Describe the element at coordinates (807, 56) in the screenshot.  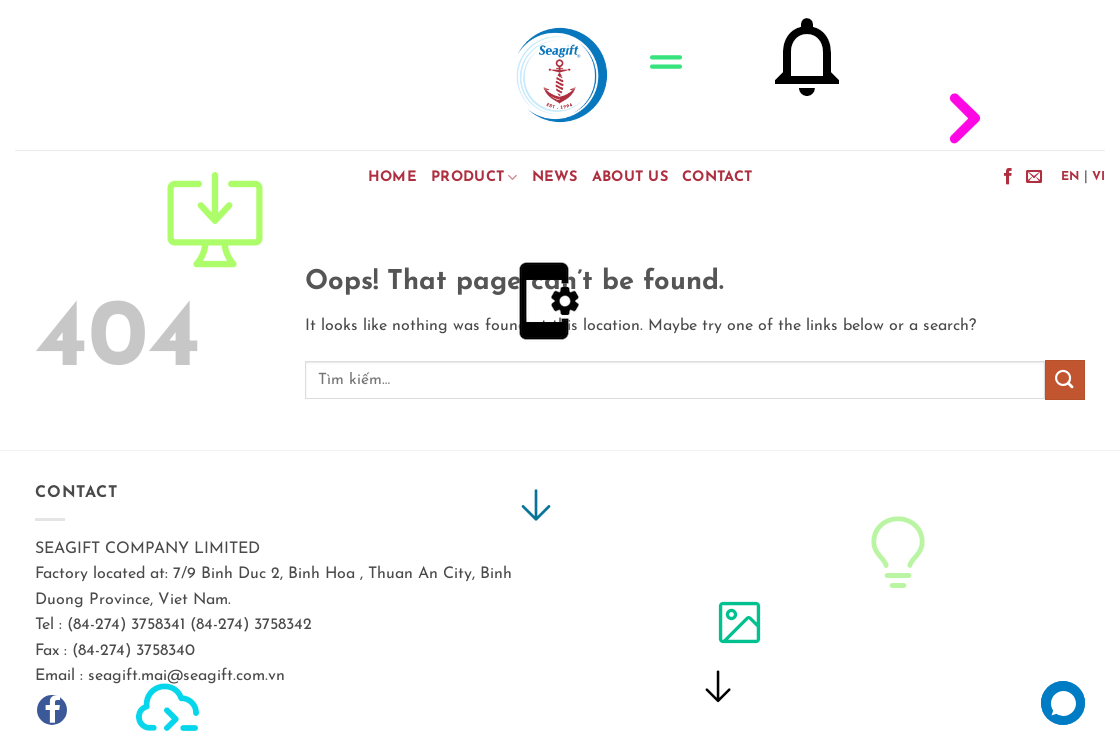
I see `view your notifications` at that location.